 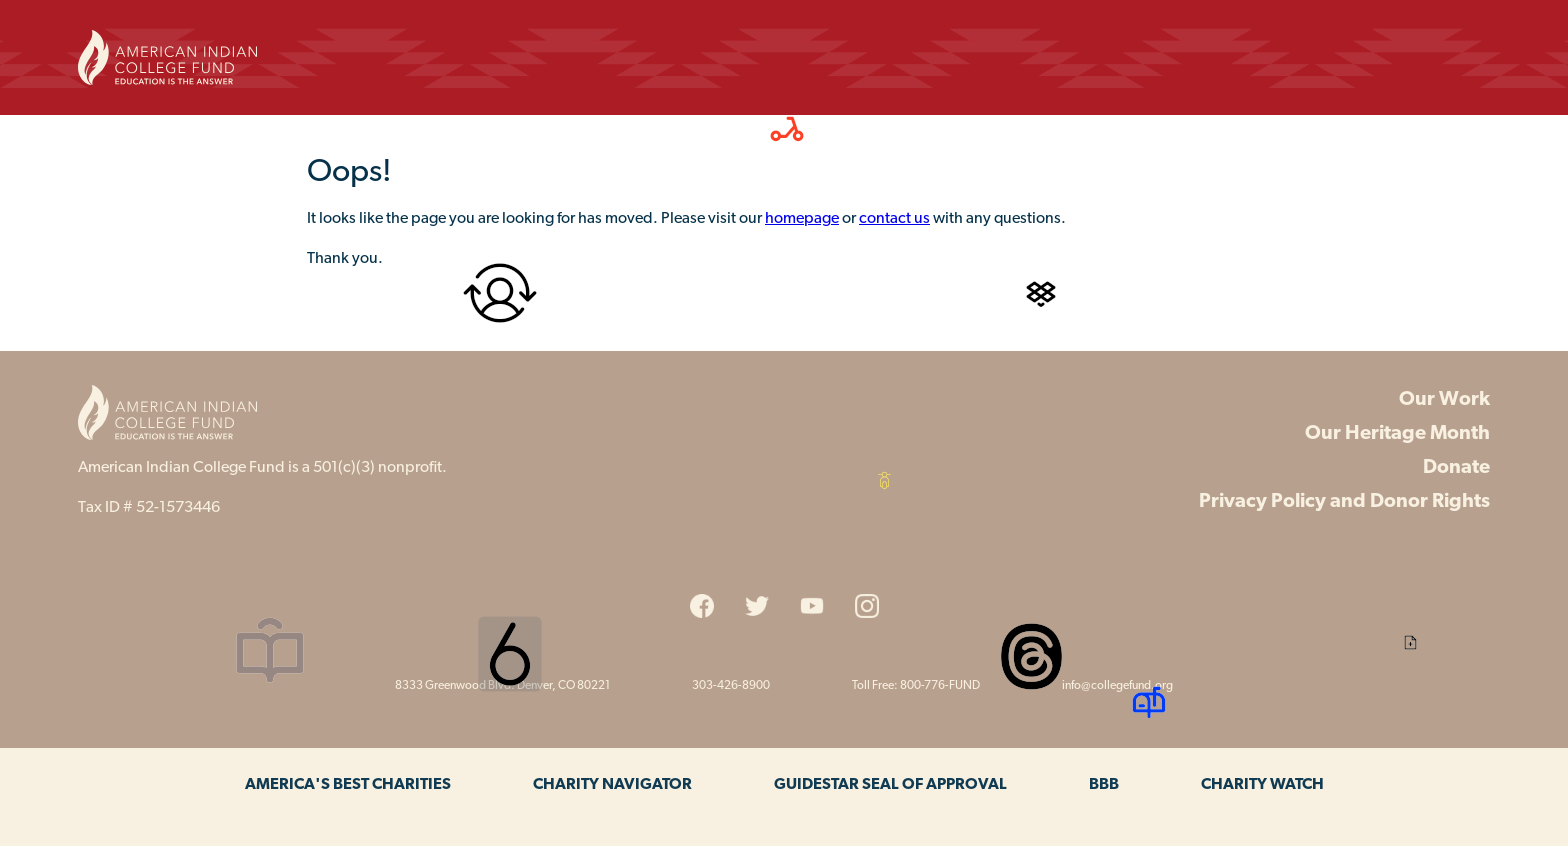 I want to click on access your mailbox or inbox, so click(x=1149, y=703).